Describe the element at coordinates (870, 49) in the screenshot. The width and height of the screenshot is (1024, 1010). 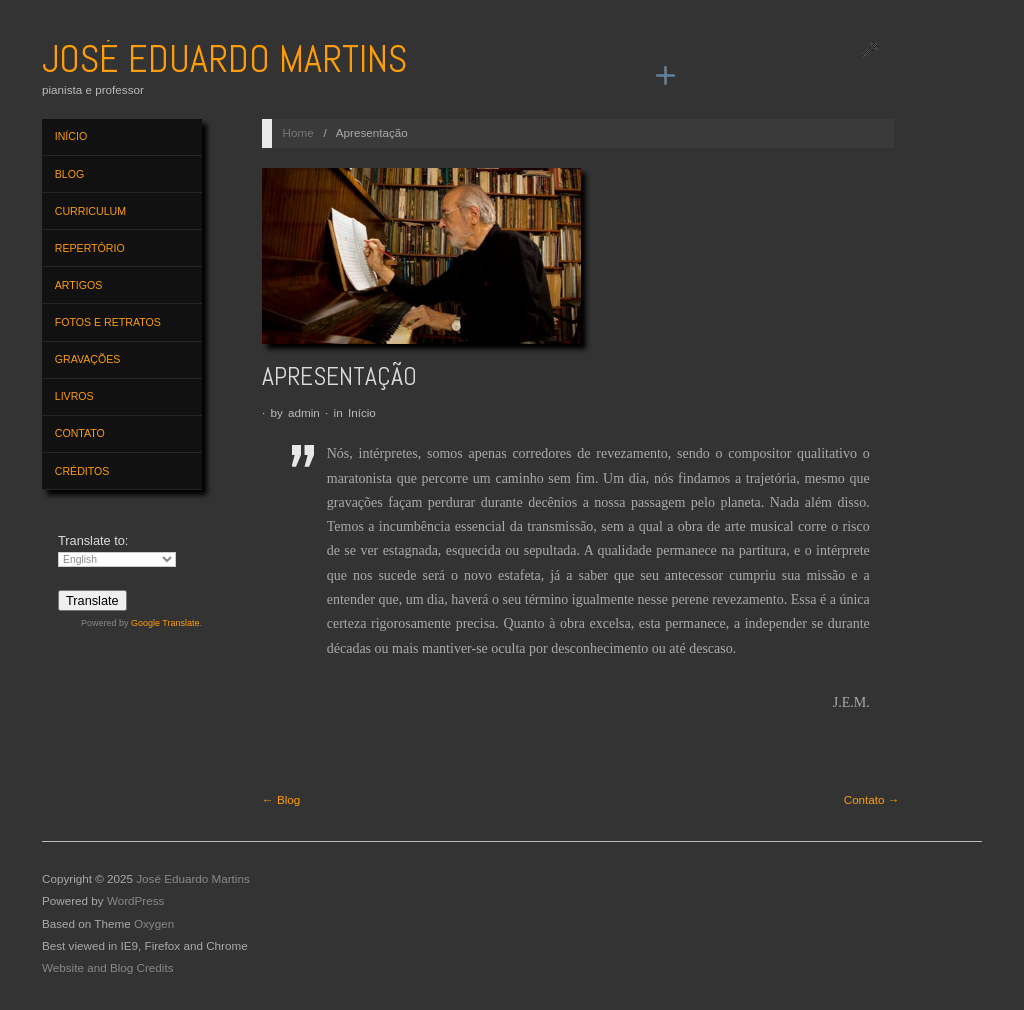
I see `view or edit object properties` at that location.